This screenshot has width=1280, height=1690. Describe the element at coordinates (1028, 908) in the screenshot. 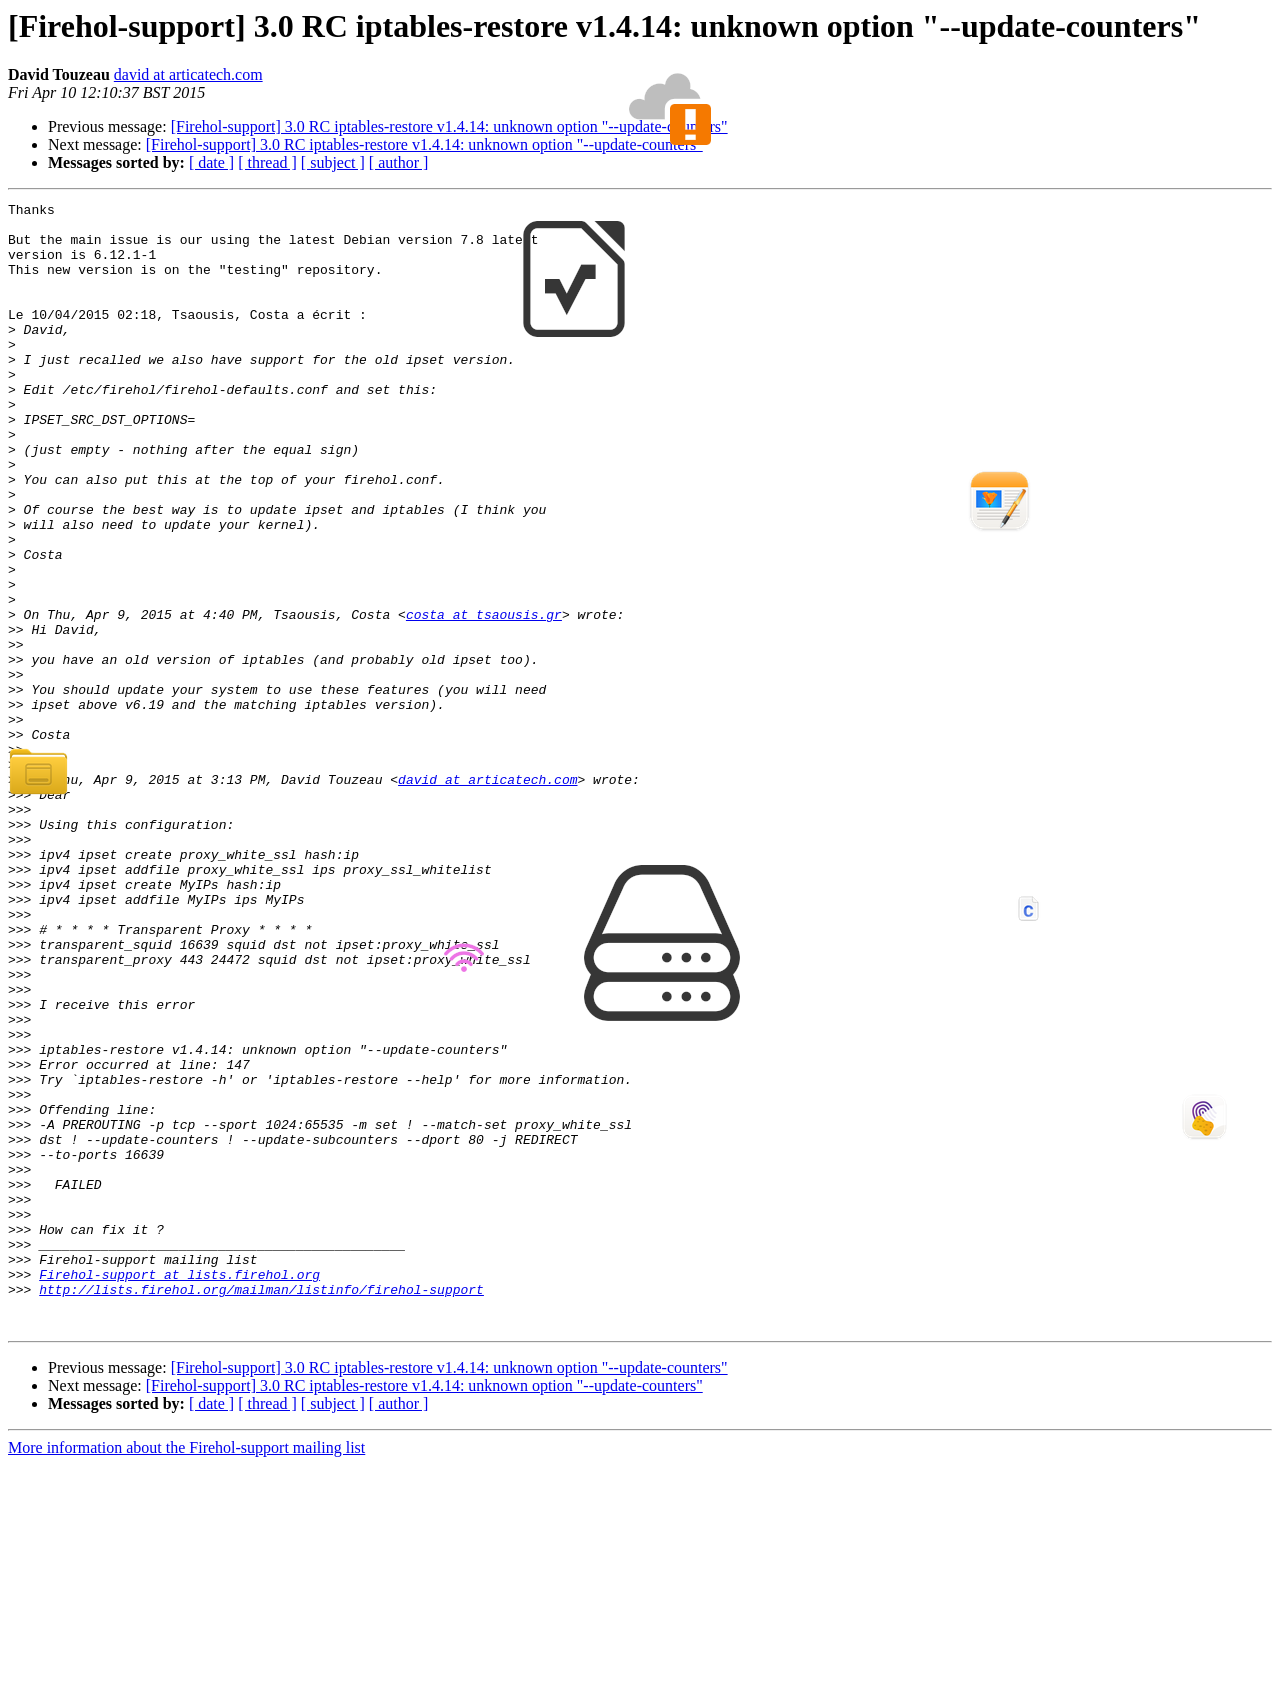

I see `a C programming language source code file` at that location.